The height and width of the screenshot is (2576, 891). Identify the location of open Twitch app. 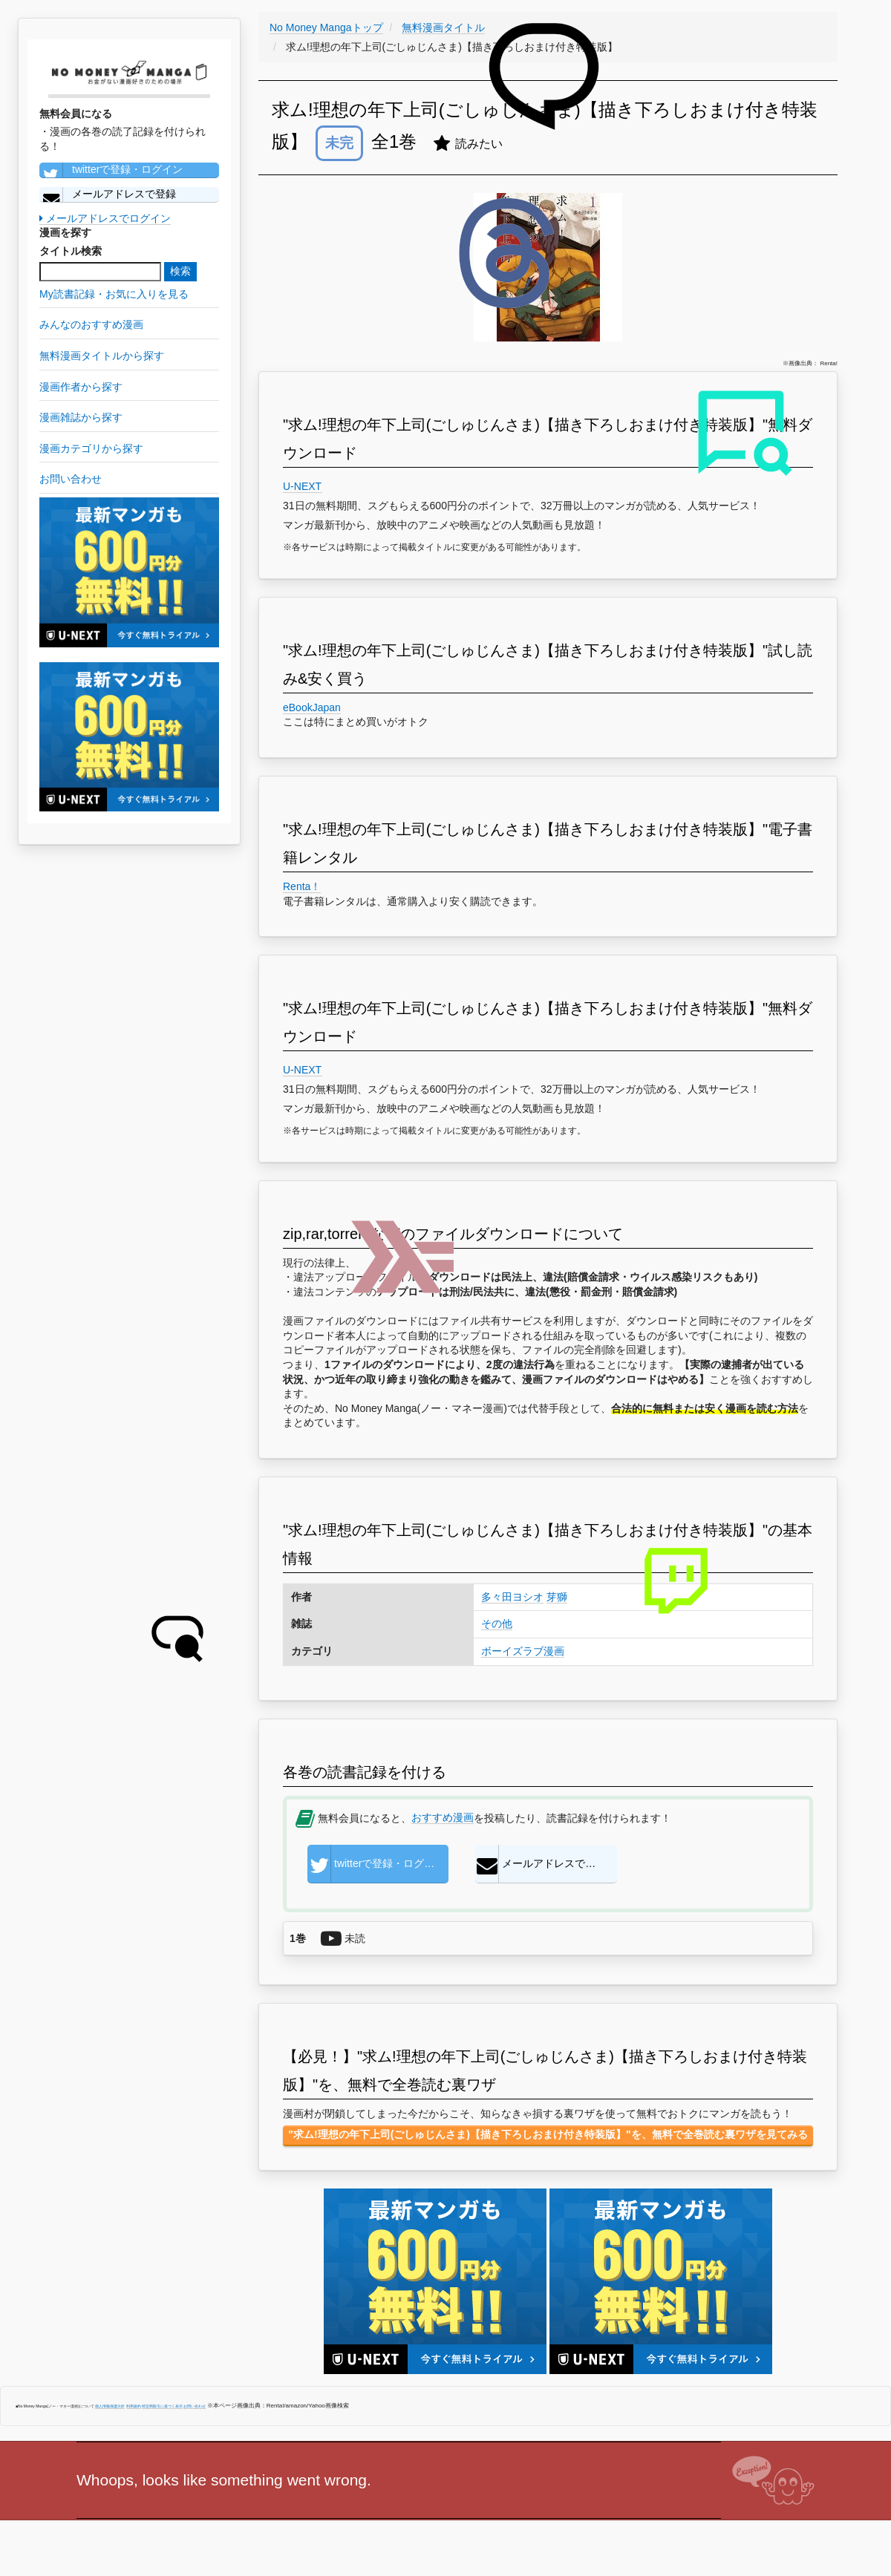
(676, 1579).